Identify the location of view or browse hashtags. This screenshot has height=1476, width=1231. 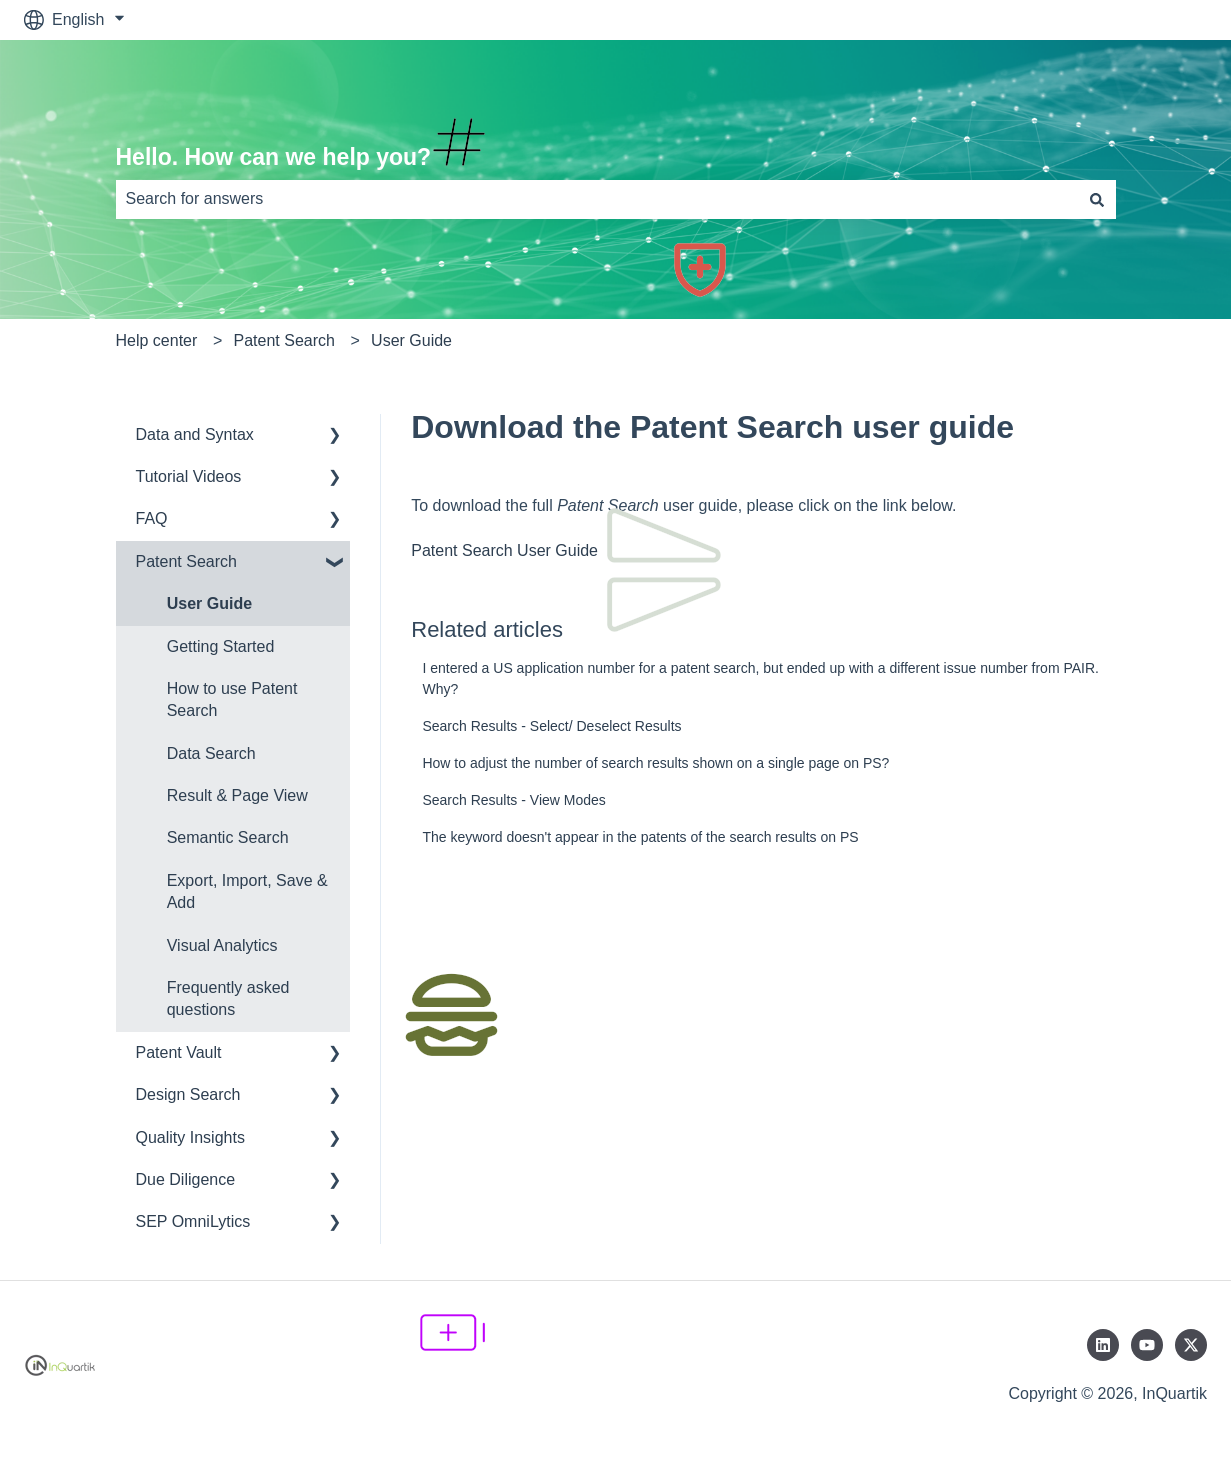
(459, 142).